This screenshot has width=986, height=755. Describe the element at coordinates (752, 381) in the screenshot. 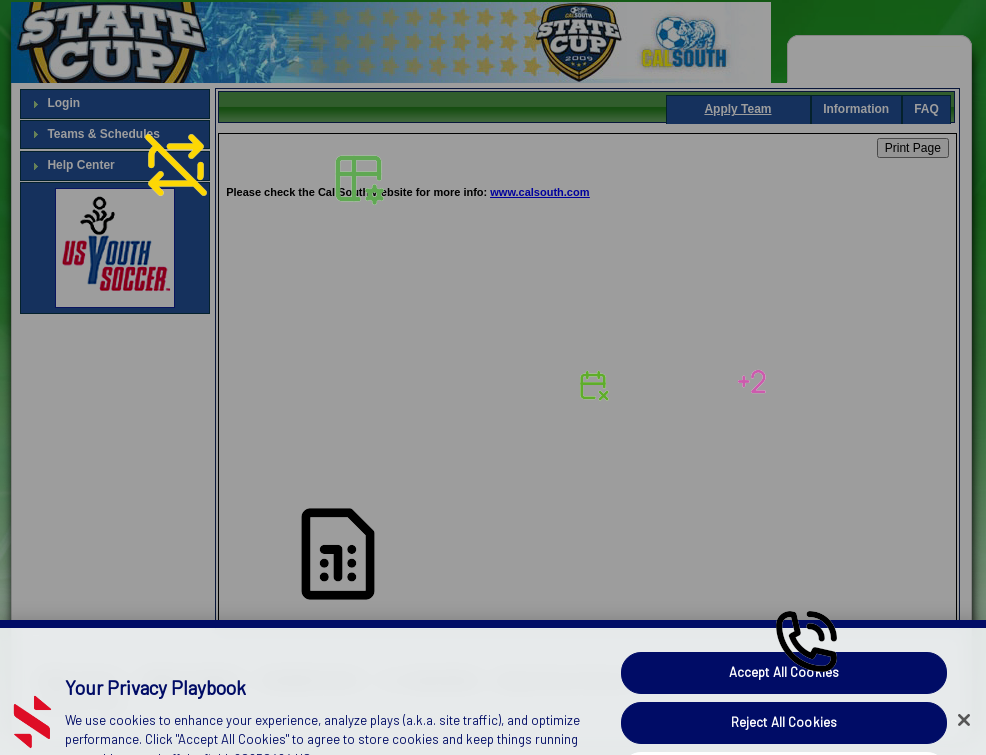

I see `increase exposure by 2 stops` at that location.